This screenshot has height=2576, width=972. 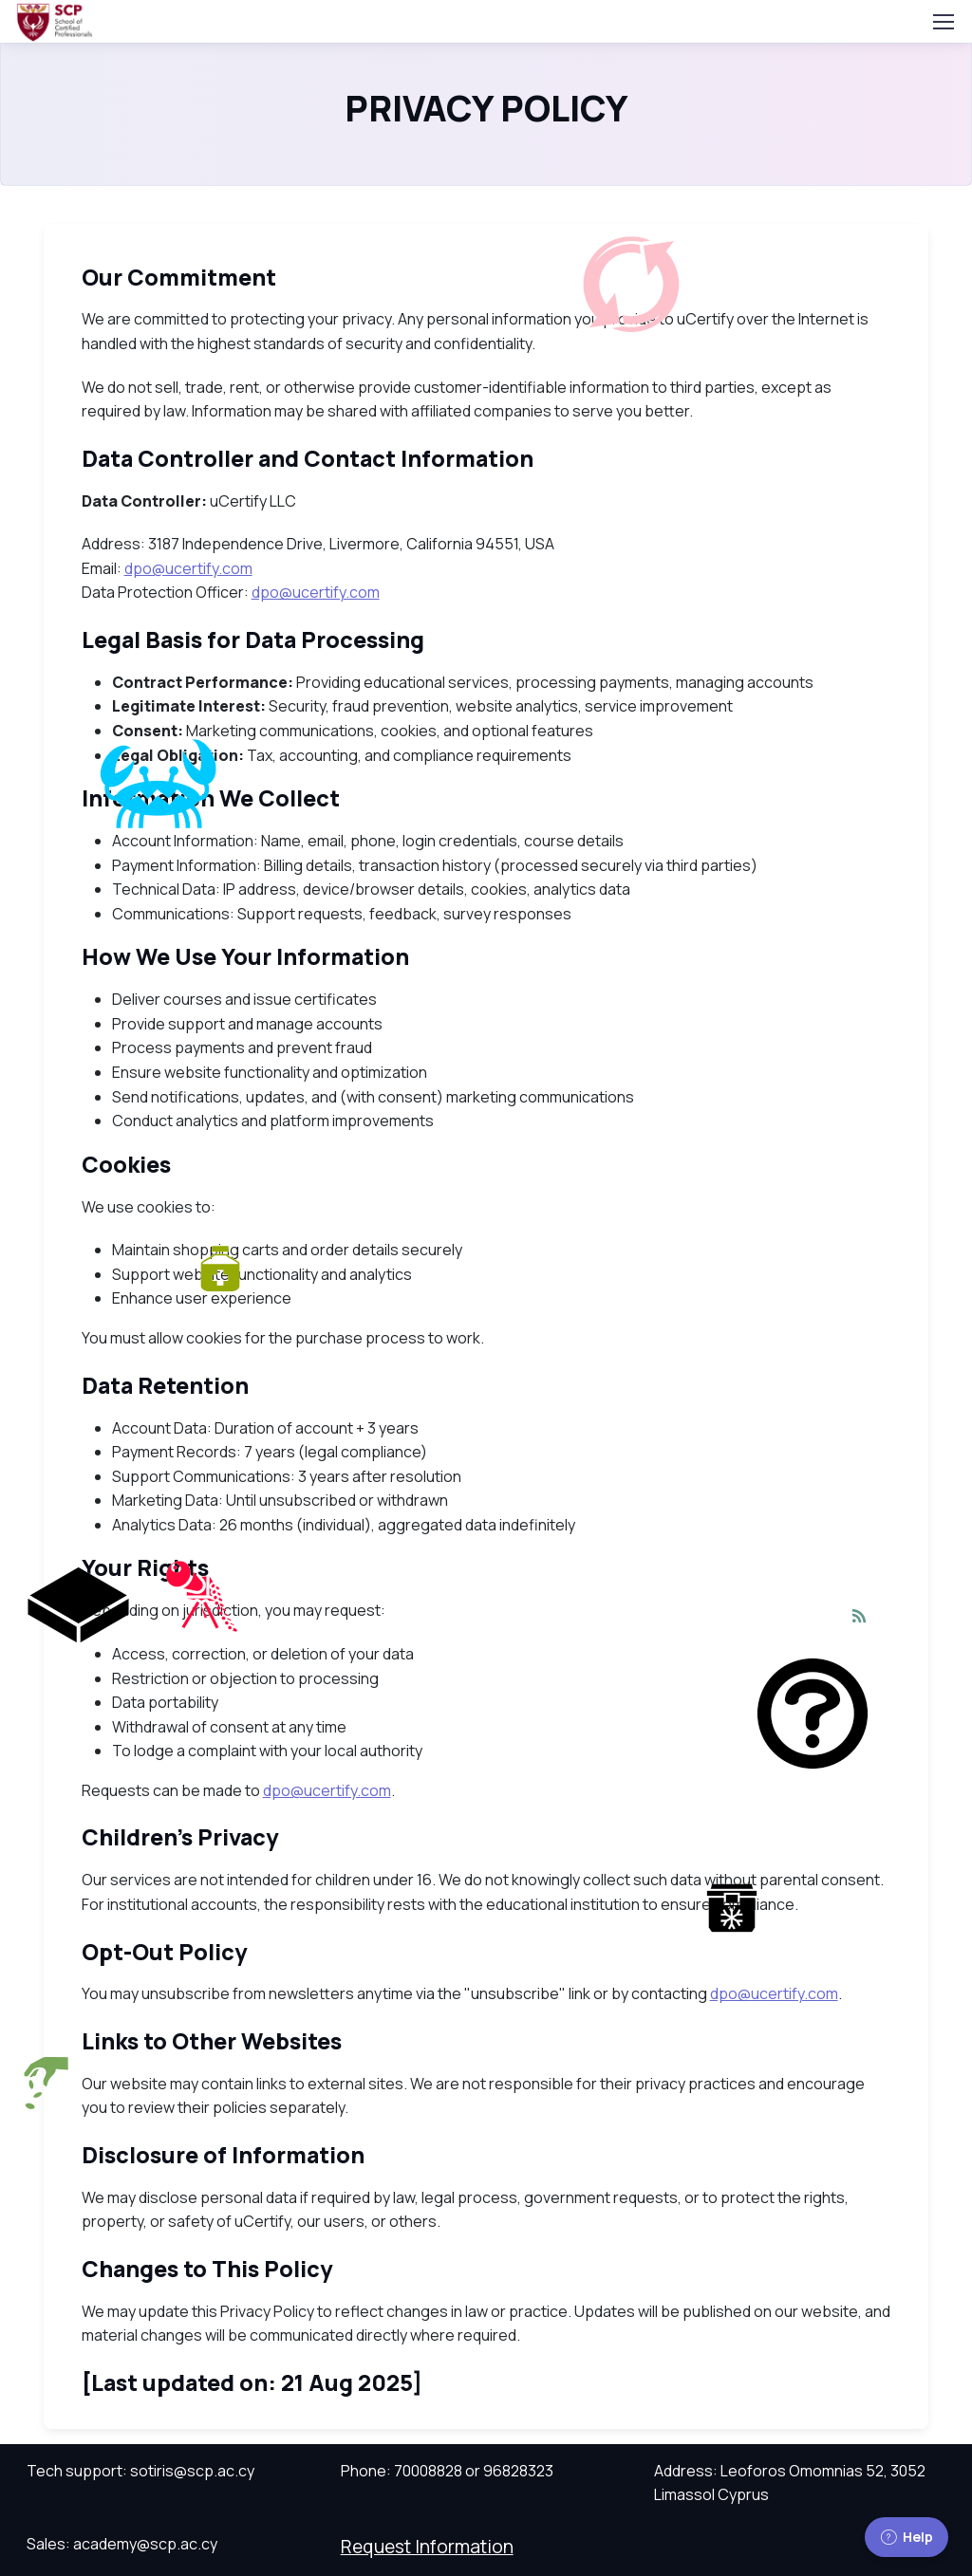 What do you see at coordinates (732, 1907) in the screenshot?
I see `access cooling or refrigeration settings` at bounding box center [732, 1907].